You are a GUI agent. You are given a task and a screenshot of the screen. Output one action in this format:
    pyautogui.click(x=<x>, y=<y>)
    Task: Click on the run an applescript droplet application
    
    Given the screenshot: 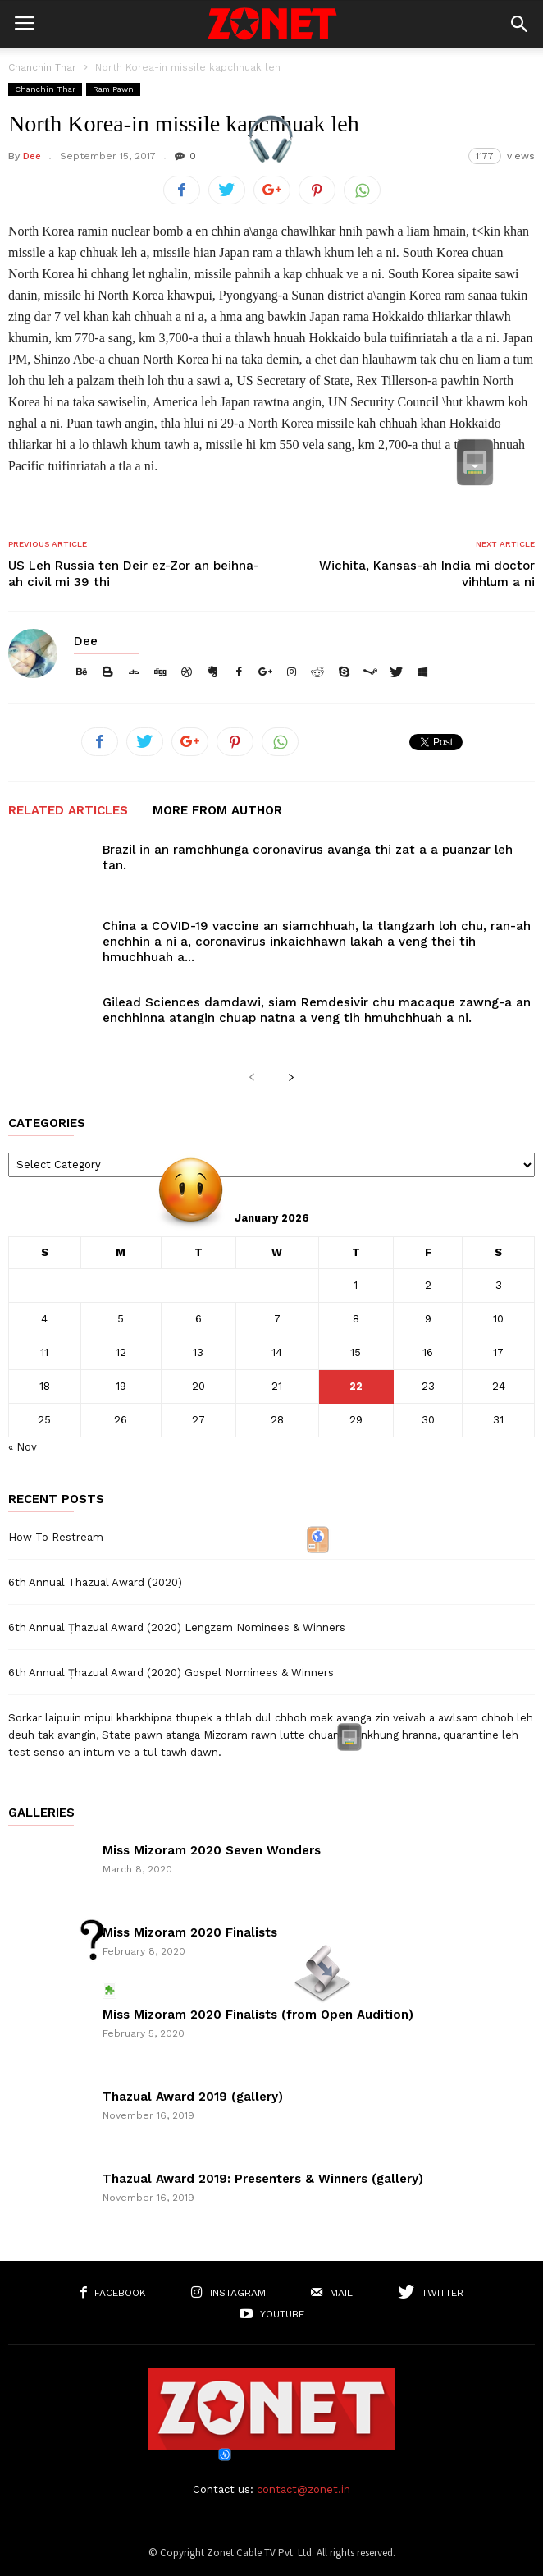 What is the action you would take?
    pyautogui.click(x=322, y=1973)
    